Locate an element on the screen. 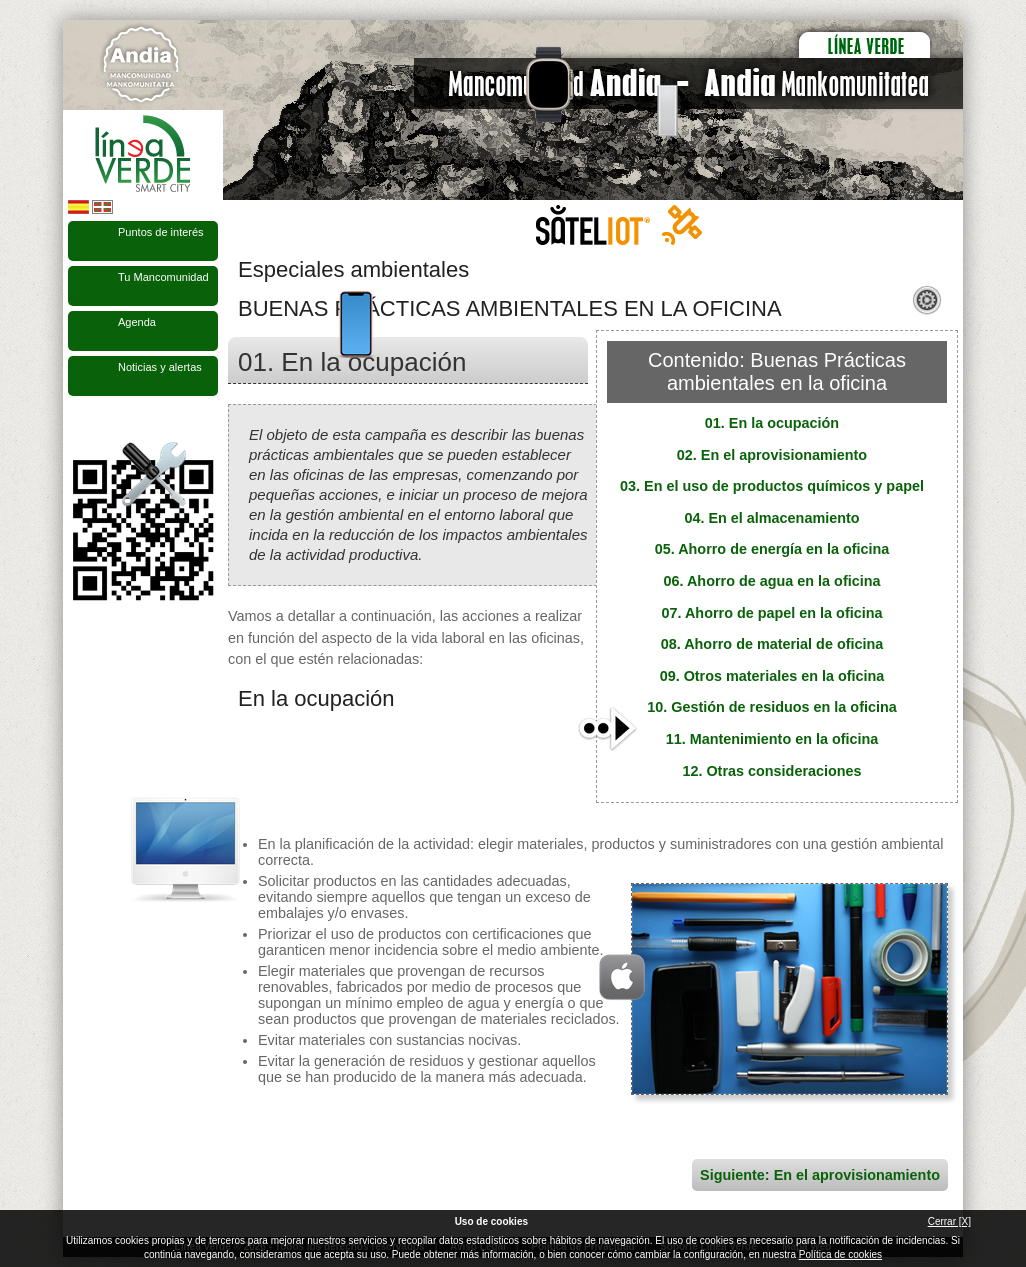  customize toolbar settings is located at coordinates (154, 475).